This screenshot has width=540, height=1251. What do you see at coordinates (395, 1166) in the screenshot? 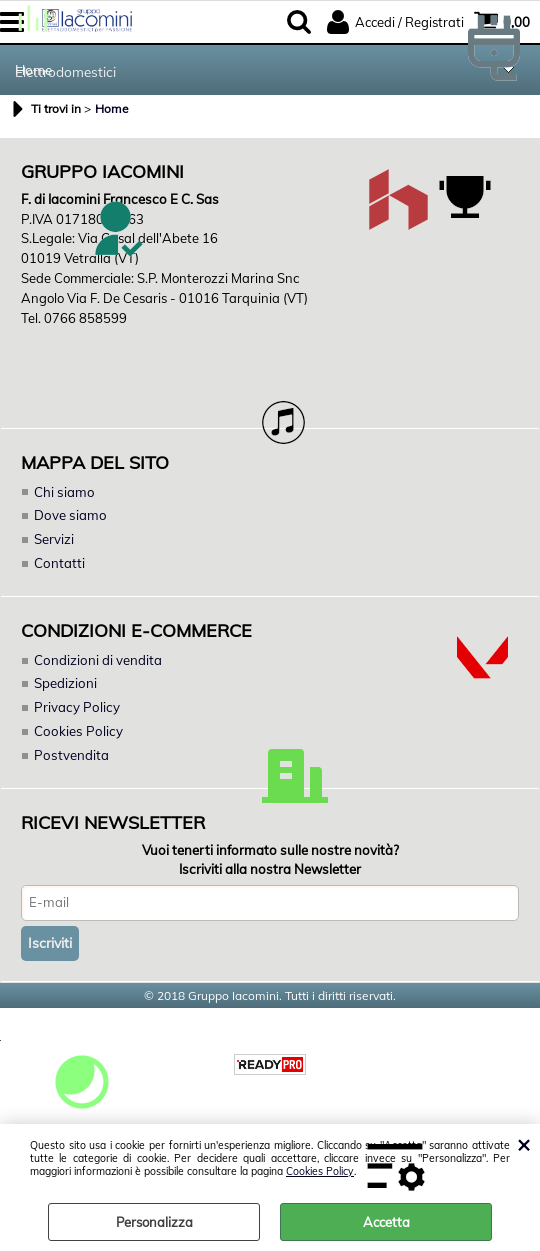
I see `access list or menu settings` at bounding box center [395, 1166].